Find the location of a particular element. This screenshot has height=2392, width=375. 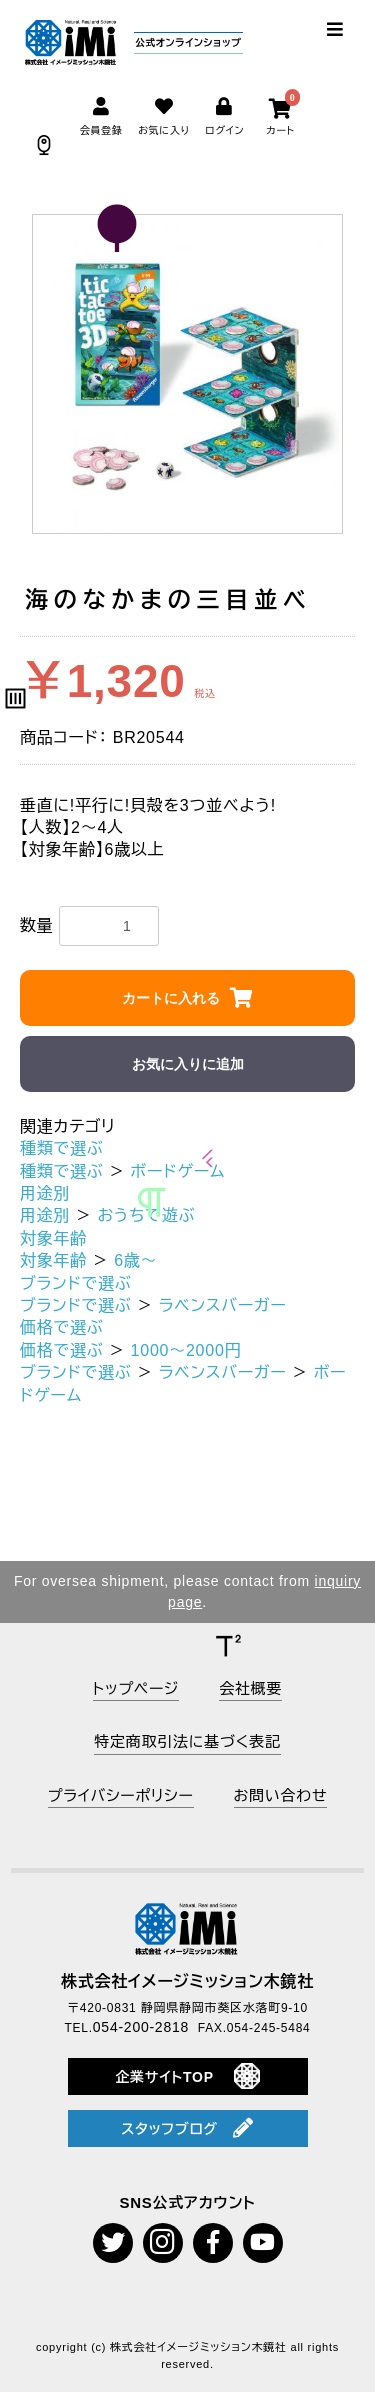

access webcam settings is located at coordinates (44, 145).